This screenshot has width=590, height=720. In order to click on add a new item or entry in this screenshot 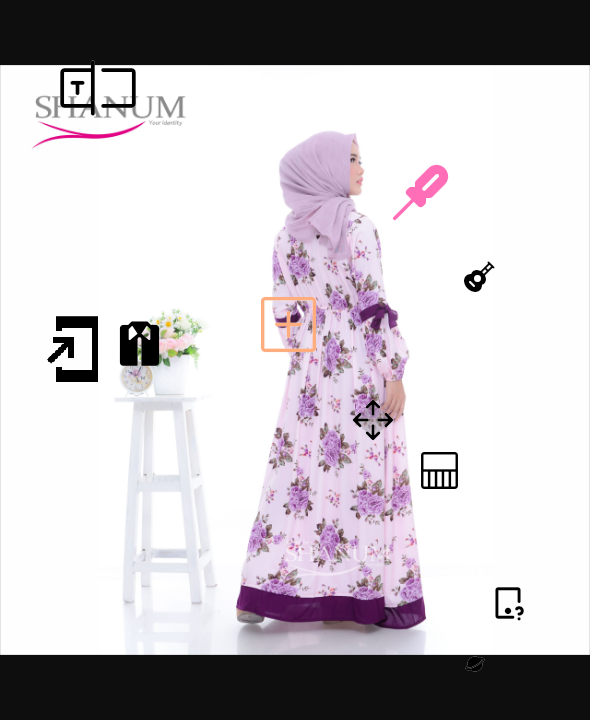, I will do `click(288, 324)`.